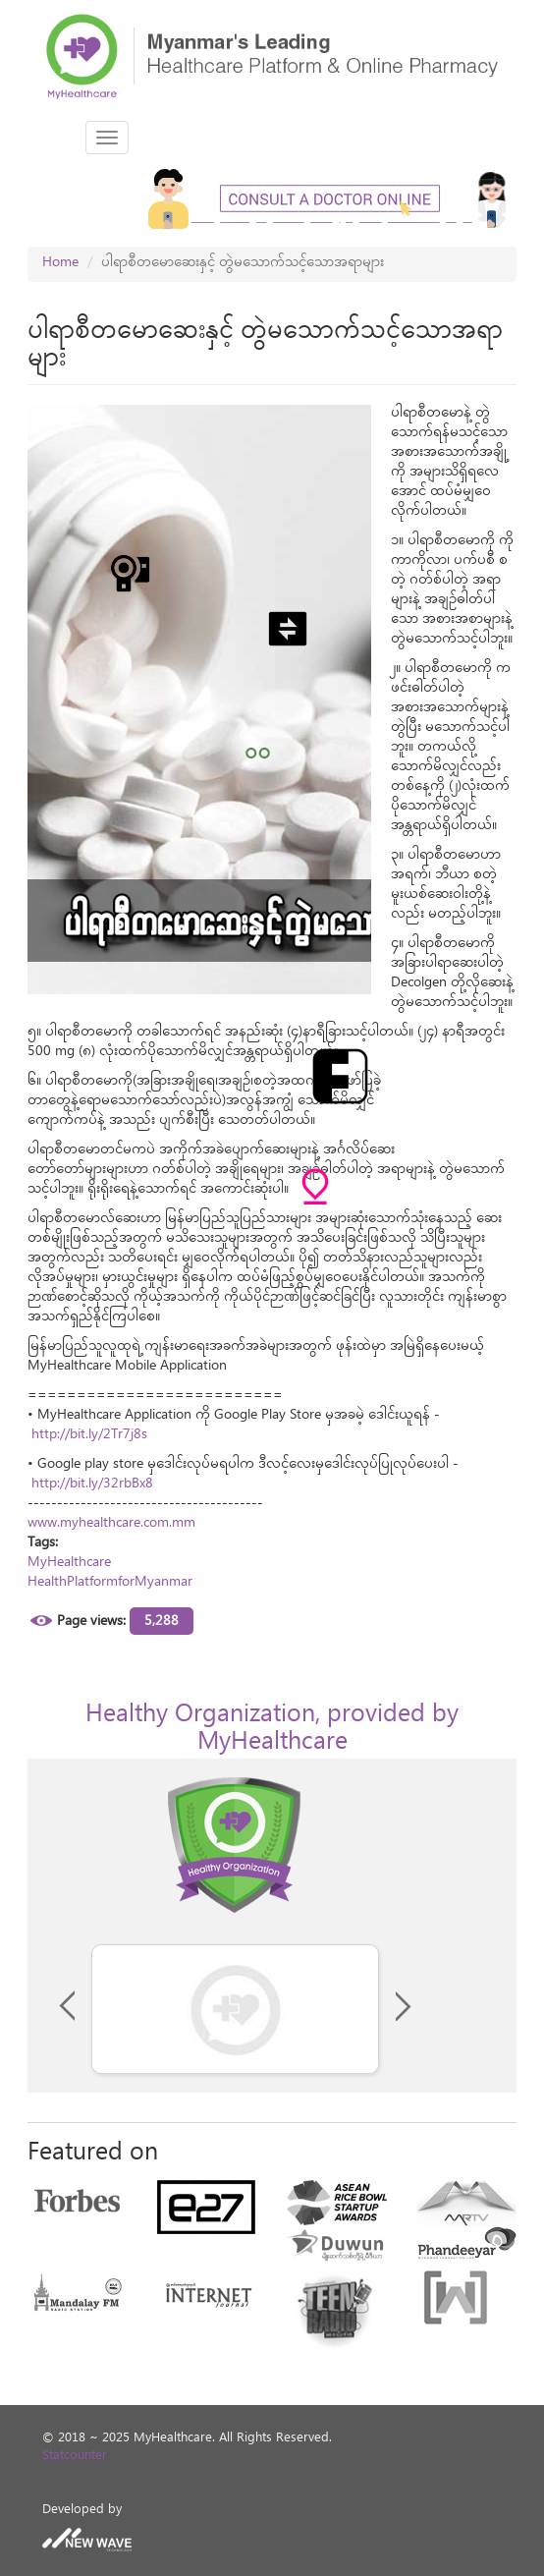 The width and height of the screenshot is (544, 2576). Describe the element at coordinates (340, 1076) in the screenshot. I see `open the Friendica app` at that location.